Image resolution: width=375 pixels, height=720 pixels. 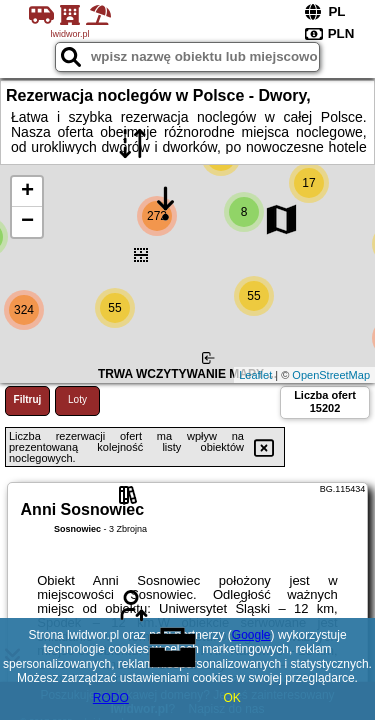 What do you see at coordinates (131, 605) in the screenshot?
I see `promote user or elevate permissions` at bounding box center [131, 605].